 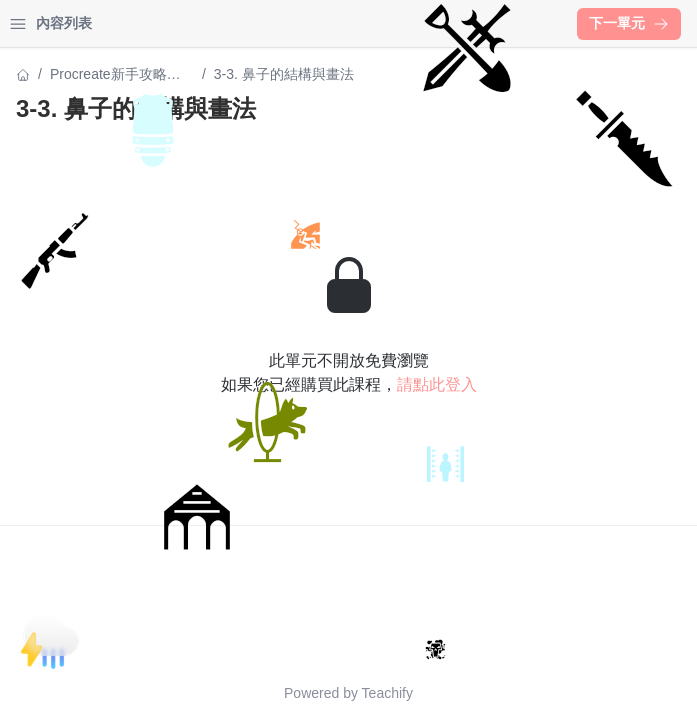 I want to click on equip body armor to your character, so click(x=153, y=130).